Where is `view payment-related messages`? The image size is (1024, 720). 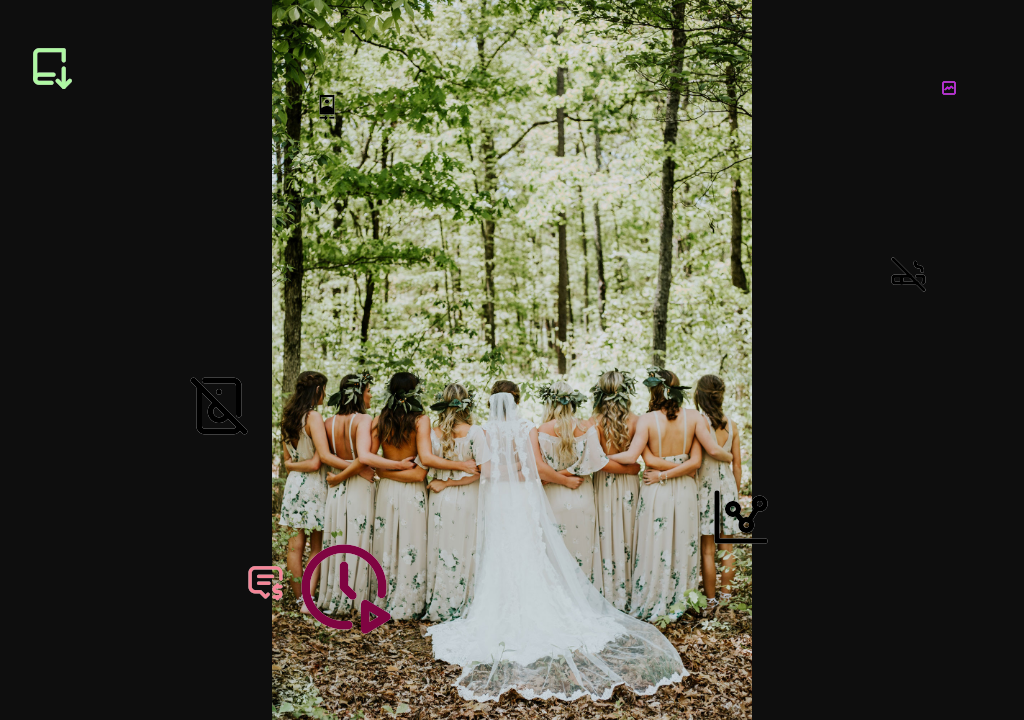 view payment-related messages is located at coordinates (265, 581).